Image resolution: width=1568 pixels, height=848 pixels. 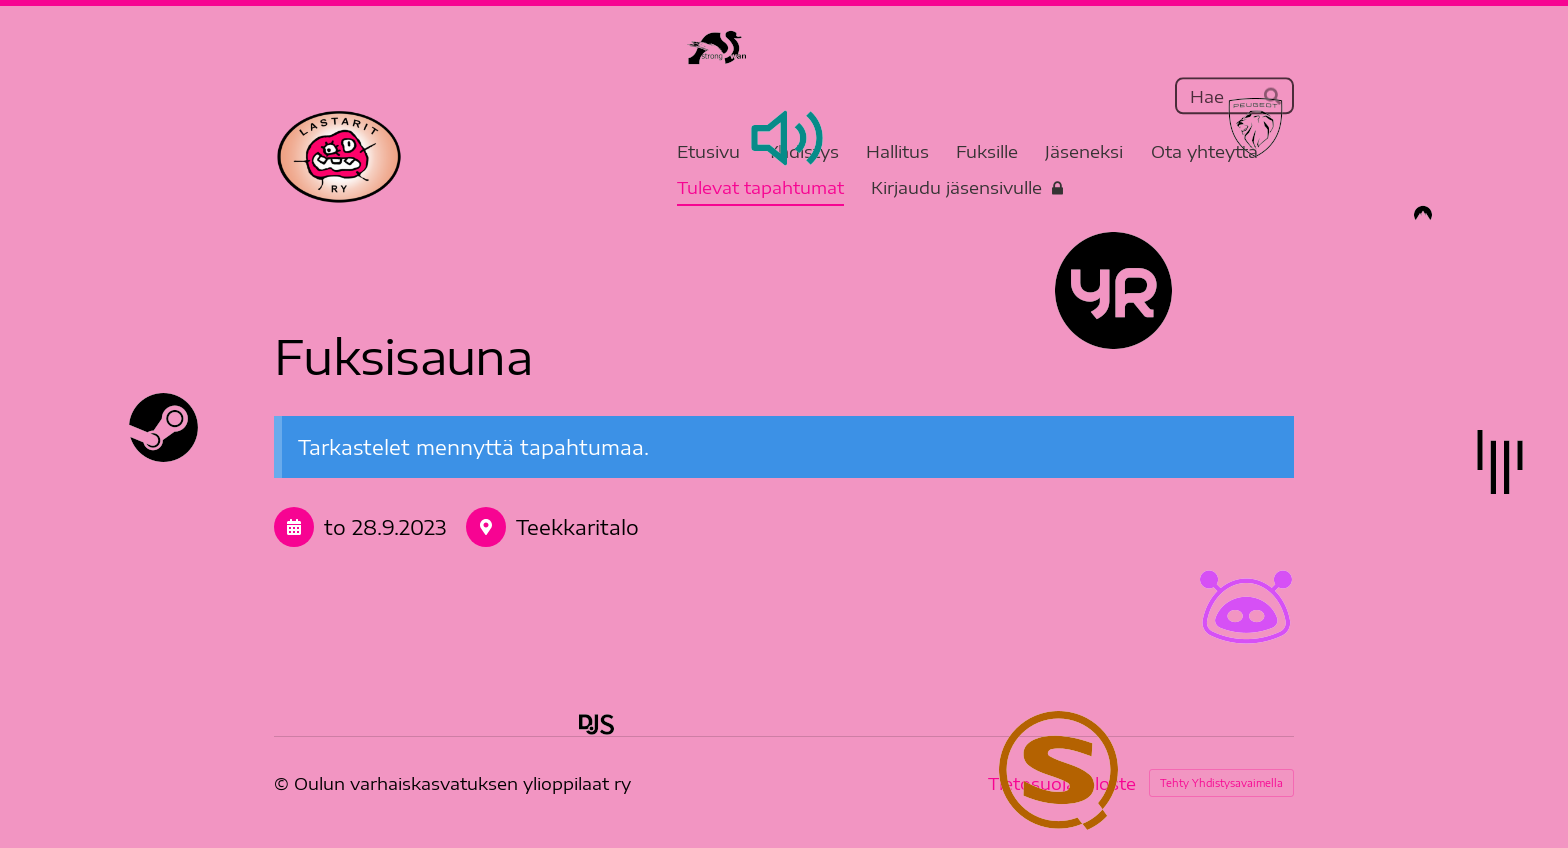 What do you see at coordinates (787, 138) in the screenshot?
I see `increase audio volume` at bounding box center [787, 138].